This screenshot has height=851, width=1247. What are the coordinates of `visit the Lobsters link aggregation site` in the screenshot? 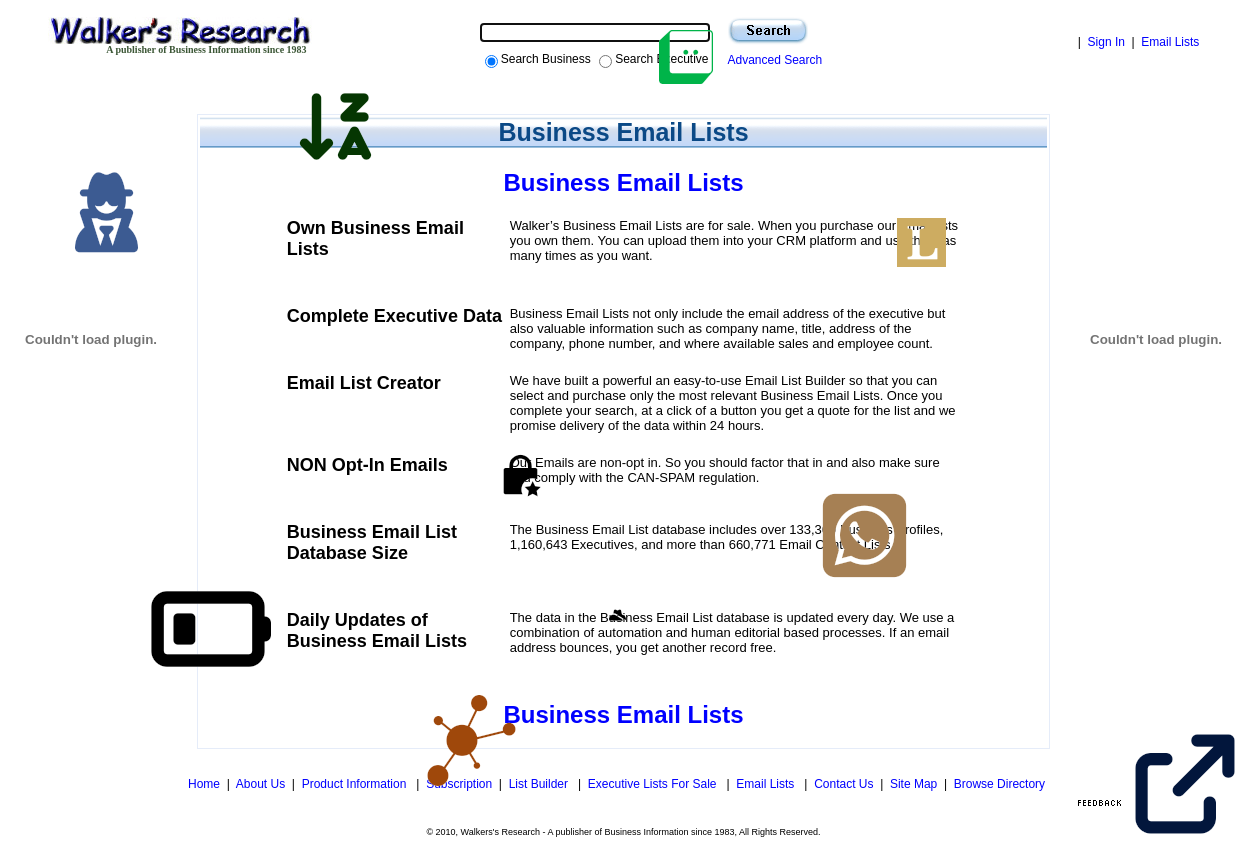 It's located at (921, 242).